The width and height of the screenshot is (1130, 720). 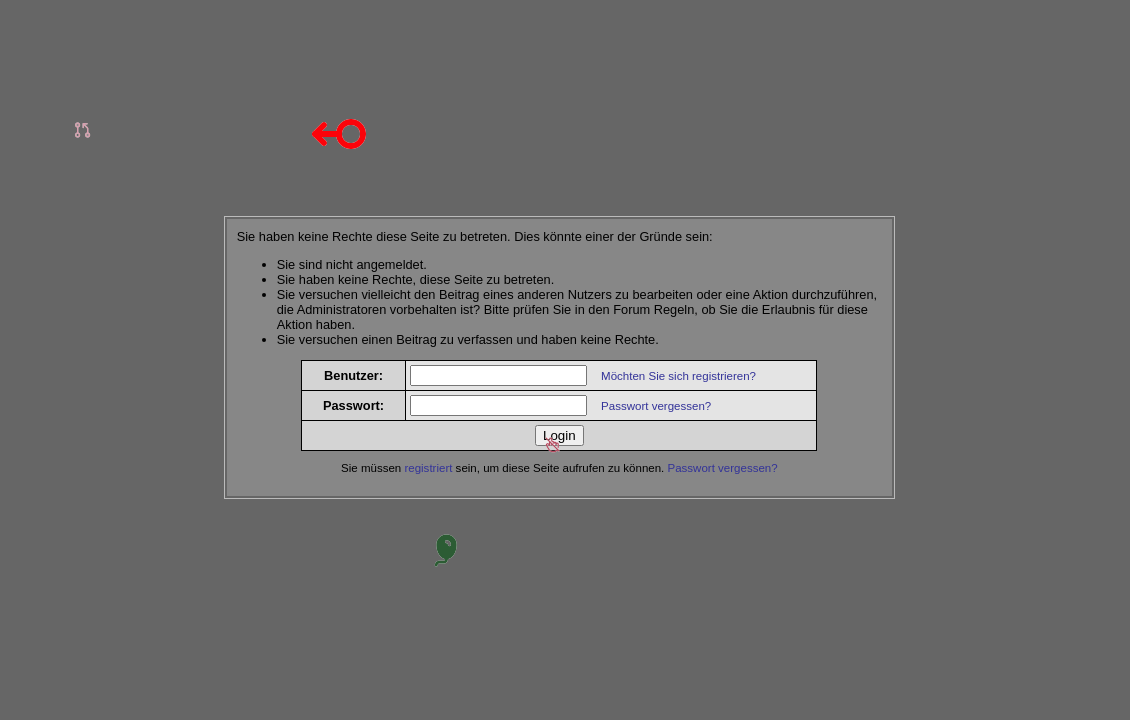 I want to click on create a new pull request, so click(x=82, y=130).